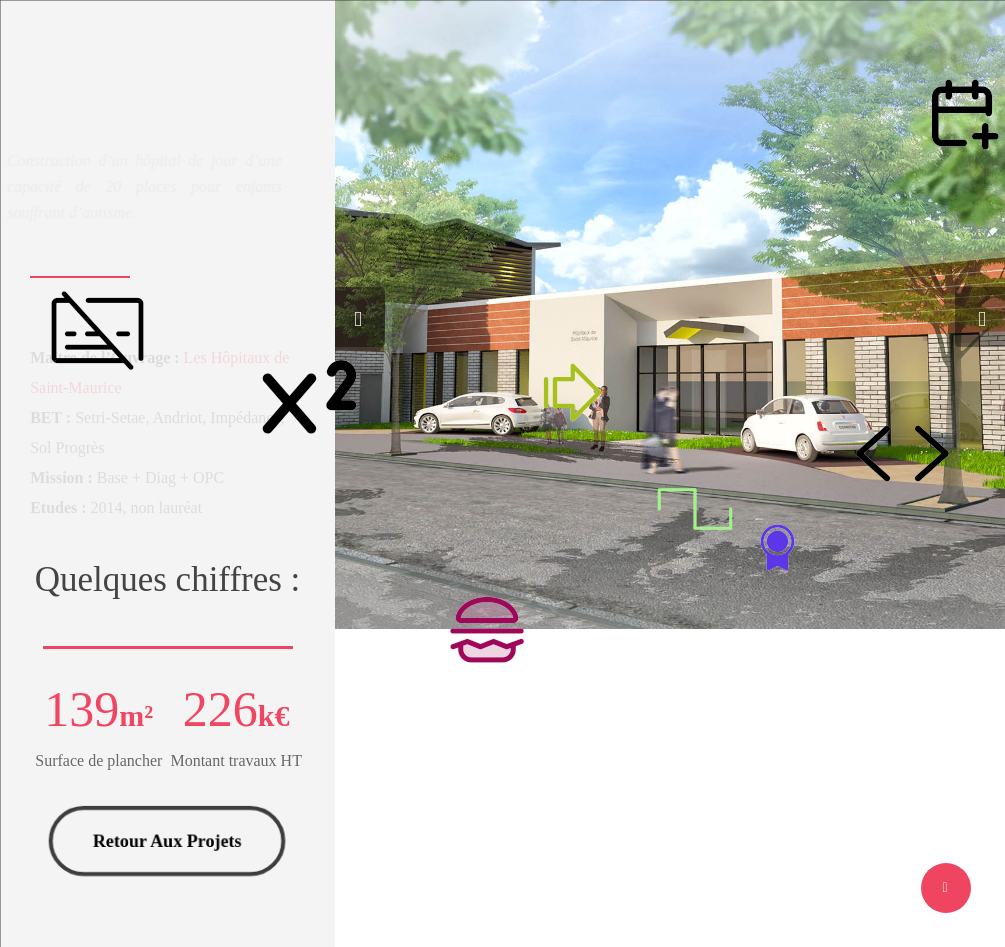 This screenshot has width=1005, height=947. What do you see at coordinates (695, 509) in the screenshot?
I see `toggle square wave audio signal` at bounding box center [695, 509].